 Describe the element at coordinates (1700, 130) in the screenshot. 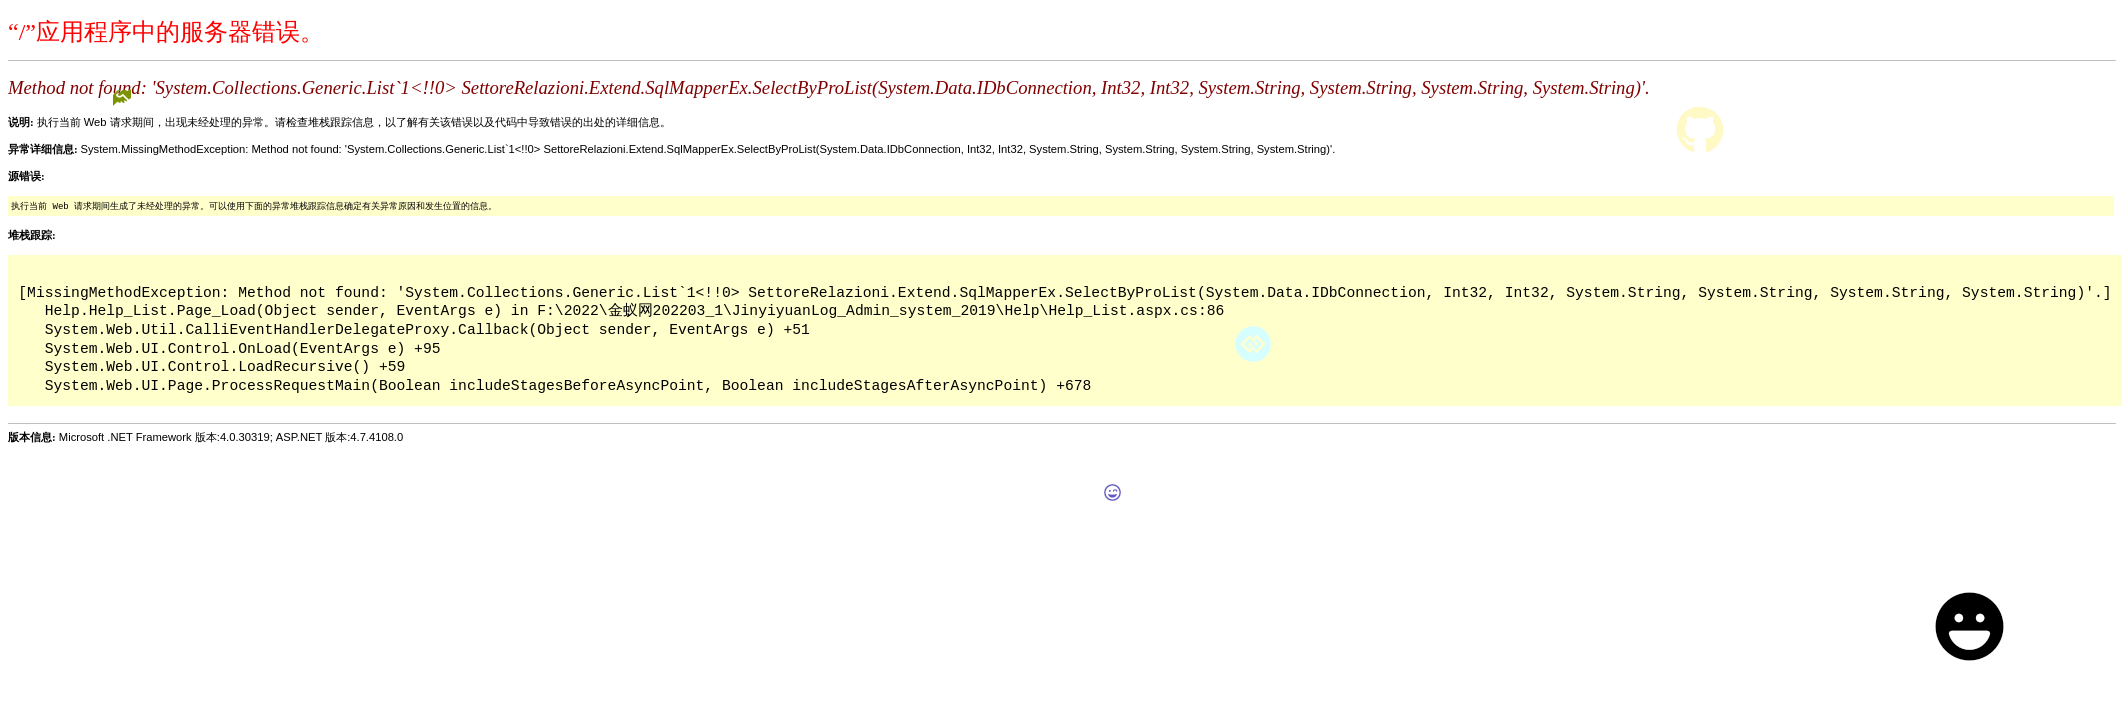

I see `link to GitHub repository` at that location.